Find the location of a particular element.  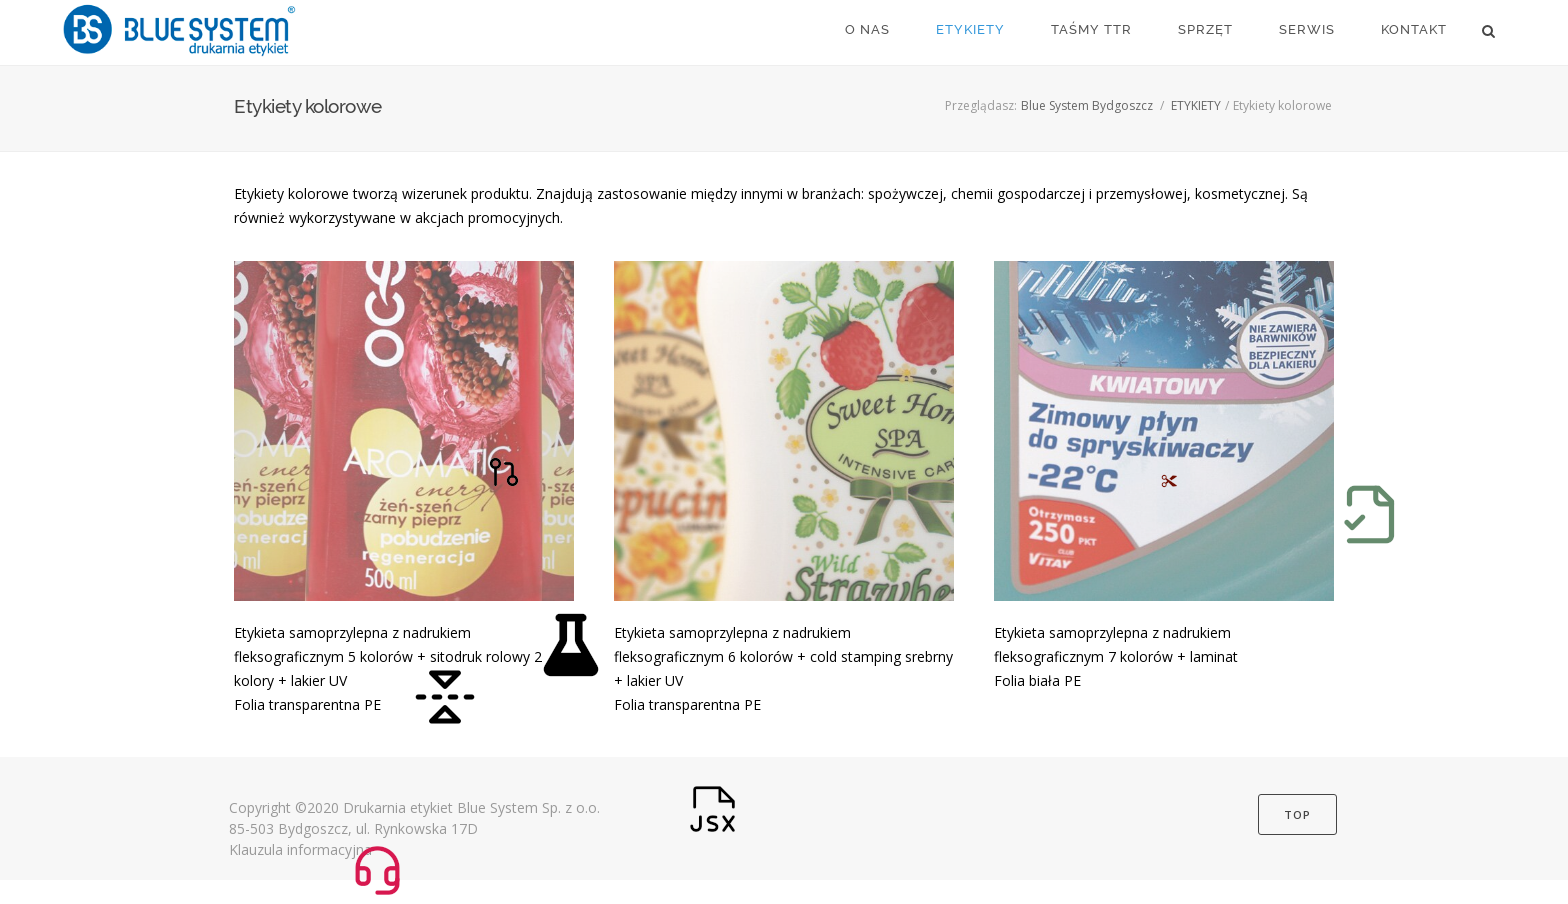

create a new pull request is located at coordinates (504, 472).